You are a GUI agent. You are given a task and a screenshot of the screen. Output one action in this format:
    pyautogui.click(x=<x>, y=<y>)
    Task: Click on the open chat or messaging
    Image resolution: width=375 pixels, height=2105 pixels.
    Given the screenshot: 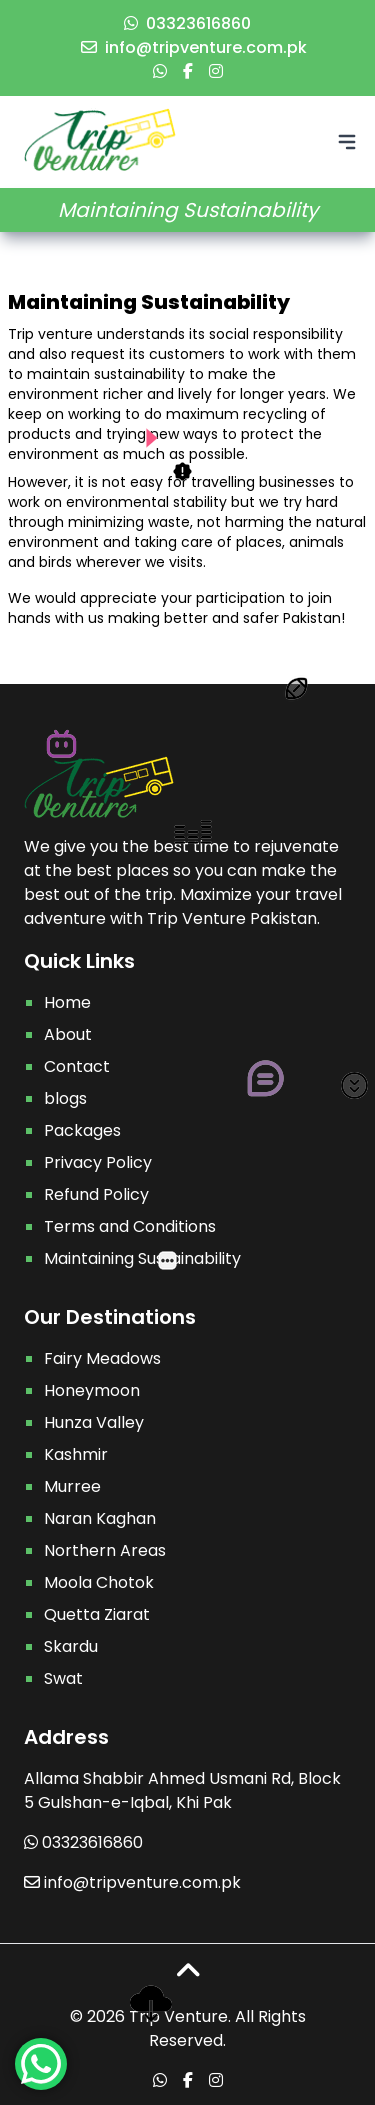 What is the action you would take?
    pyautogui.click(x=265, y=1079)
    